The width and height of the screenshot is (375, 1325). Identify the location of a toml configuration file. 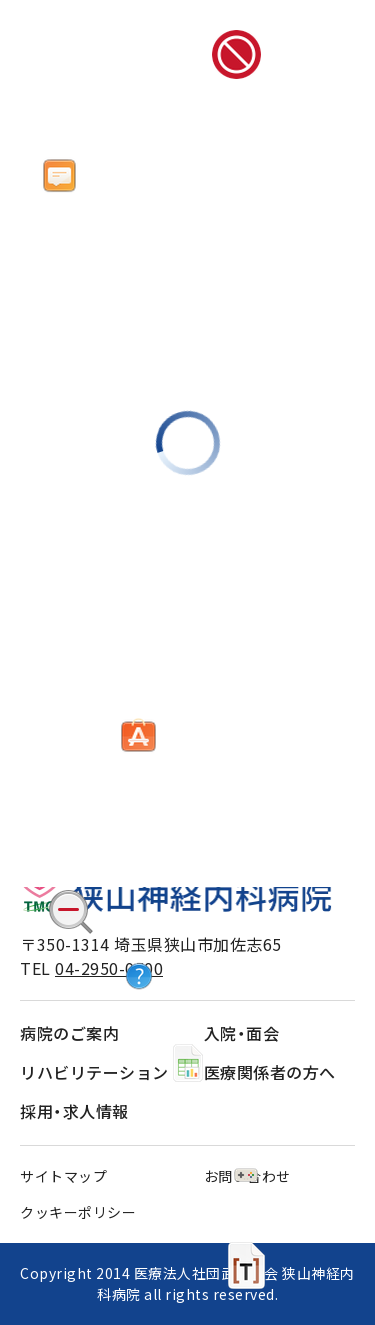
(246, 1265).